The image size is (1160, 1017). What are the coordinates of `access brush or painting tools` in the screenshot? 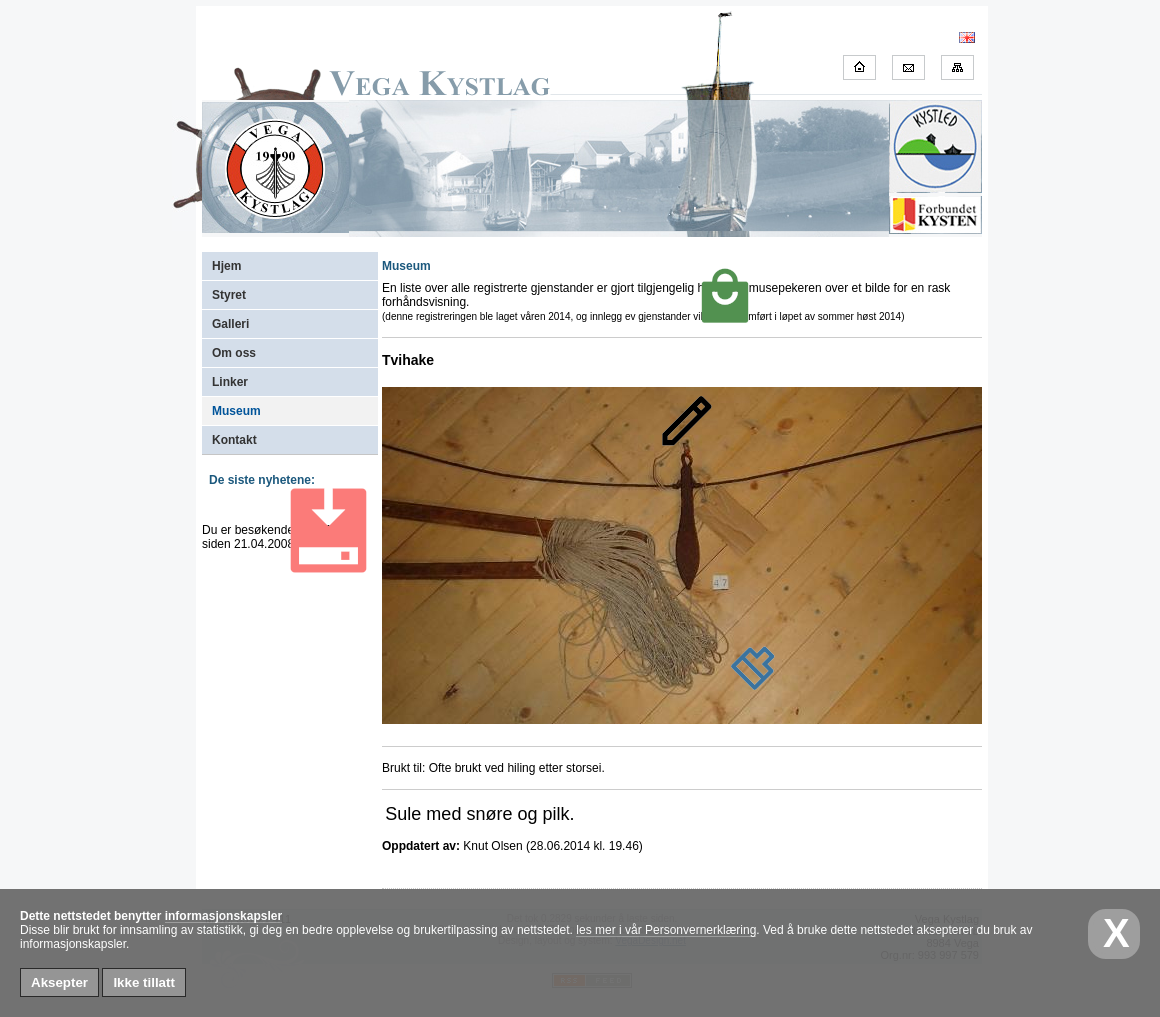 It's located at (754, 667).